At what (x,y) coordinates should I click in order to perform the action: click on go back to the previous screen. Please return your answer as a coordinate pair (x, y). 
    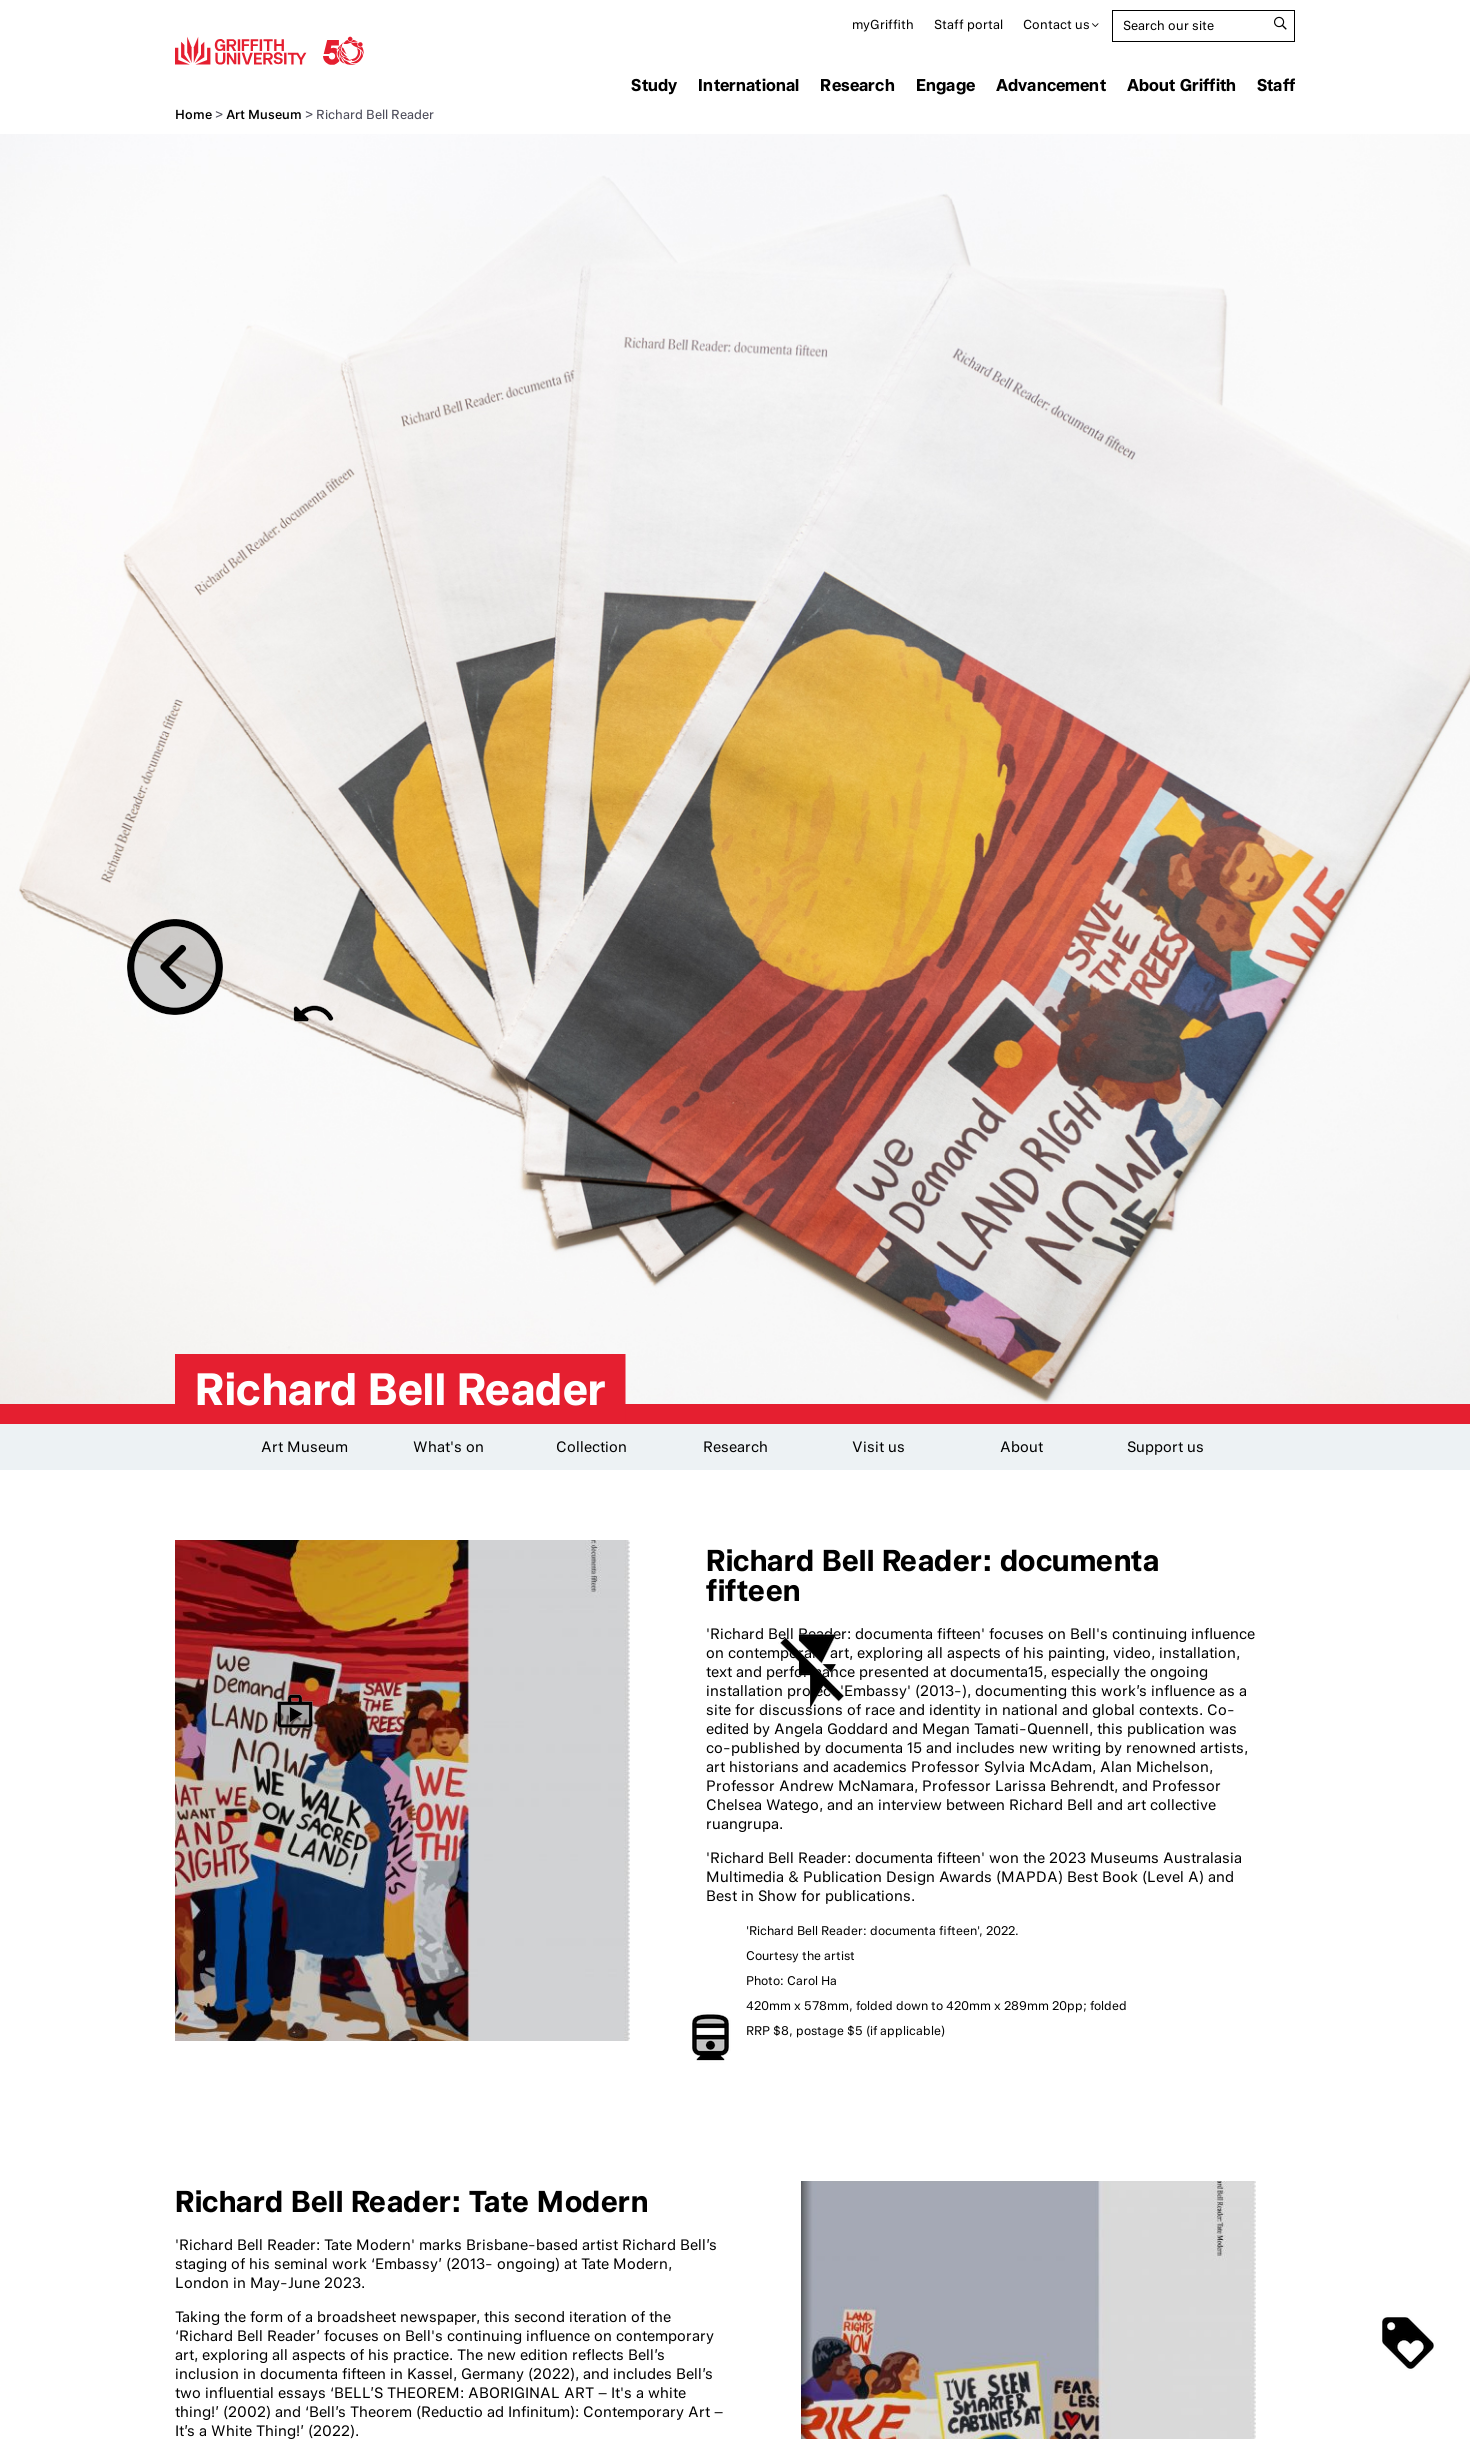
    Looking at the image, I should click on (175, 967).